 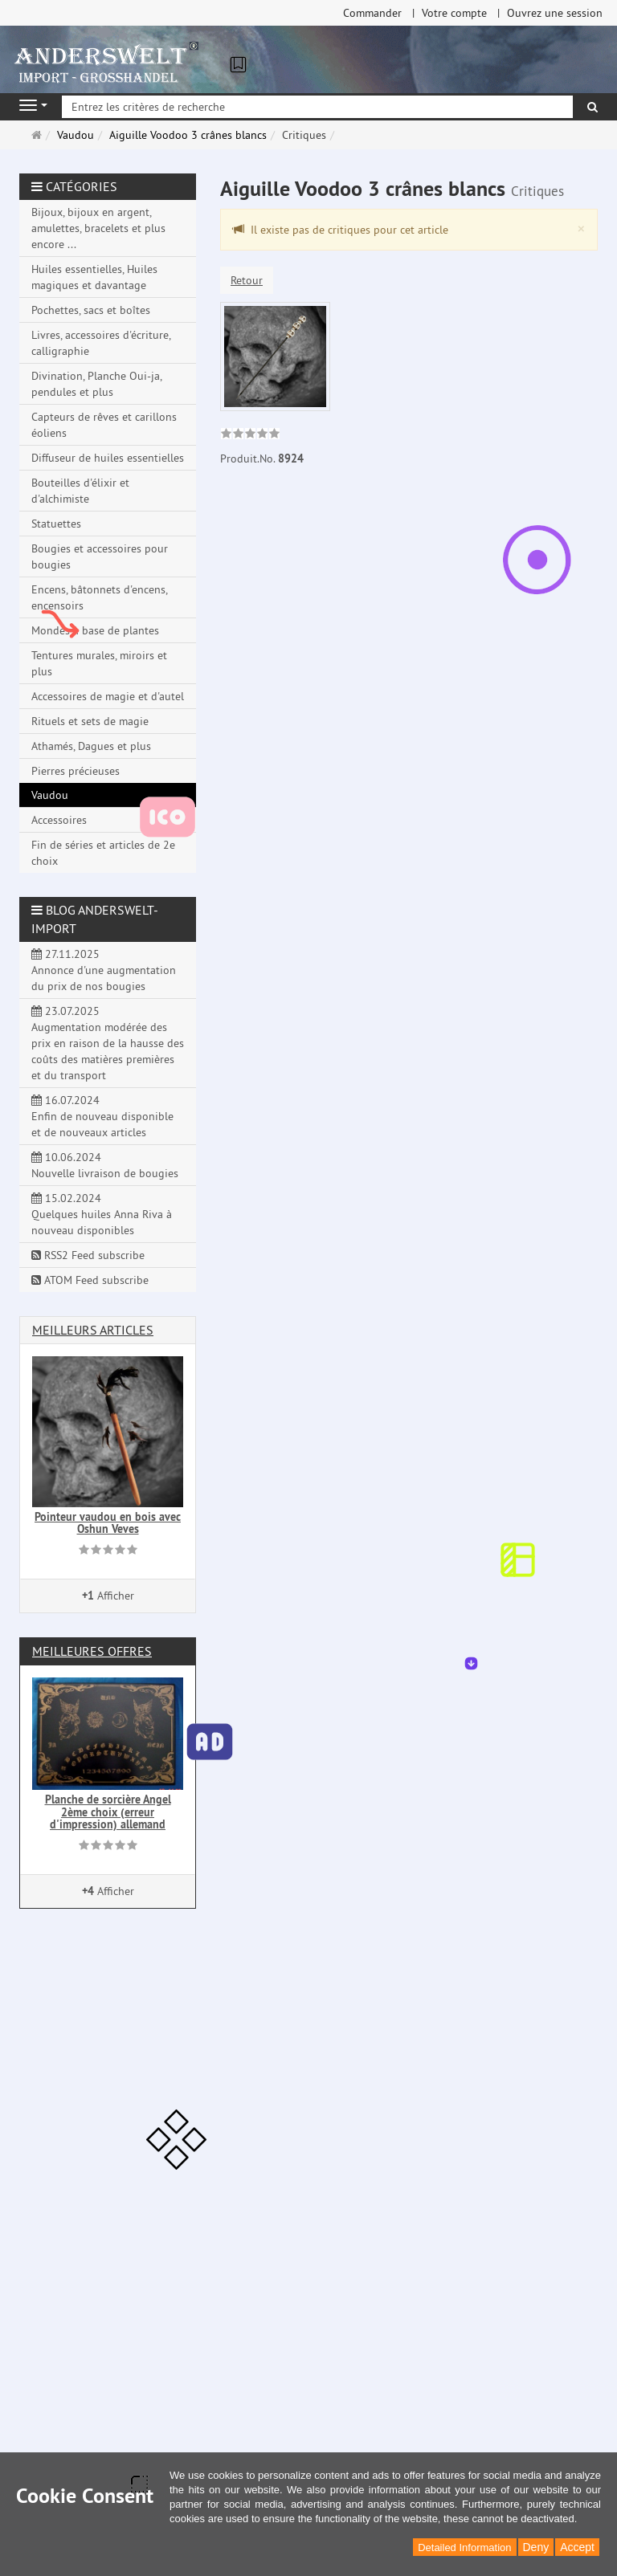 I want to click on indicates a declining trend or decrease in value, so click(x=60, y=623).